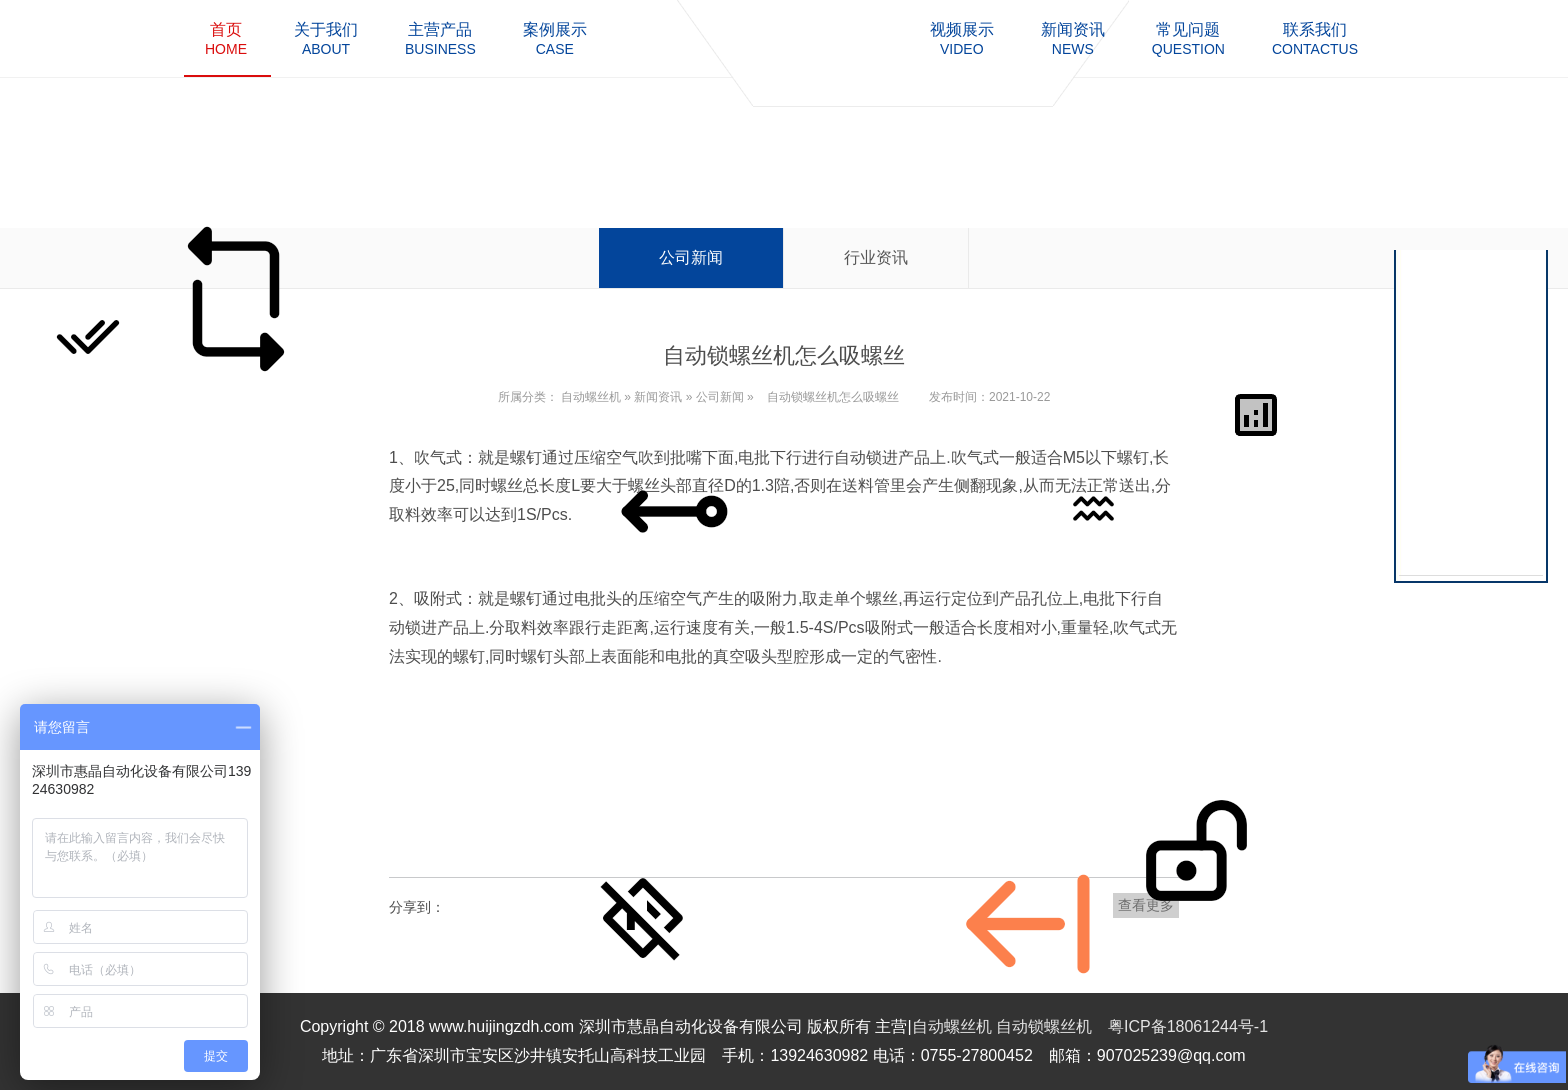 This screenshot has width=1568, height=1090. Describe the element at coordinates (643, 918) in the screenshot. I see `disable navigation or directions` at that location.